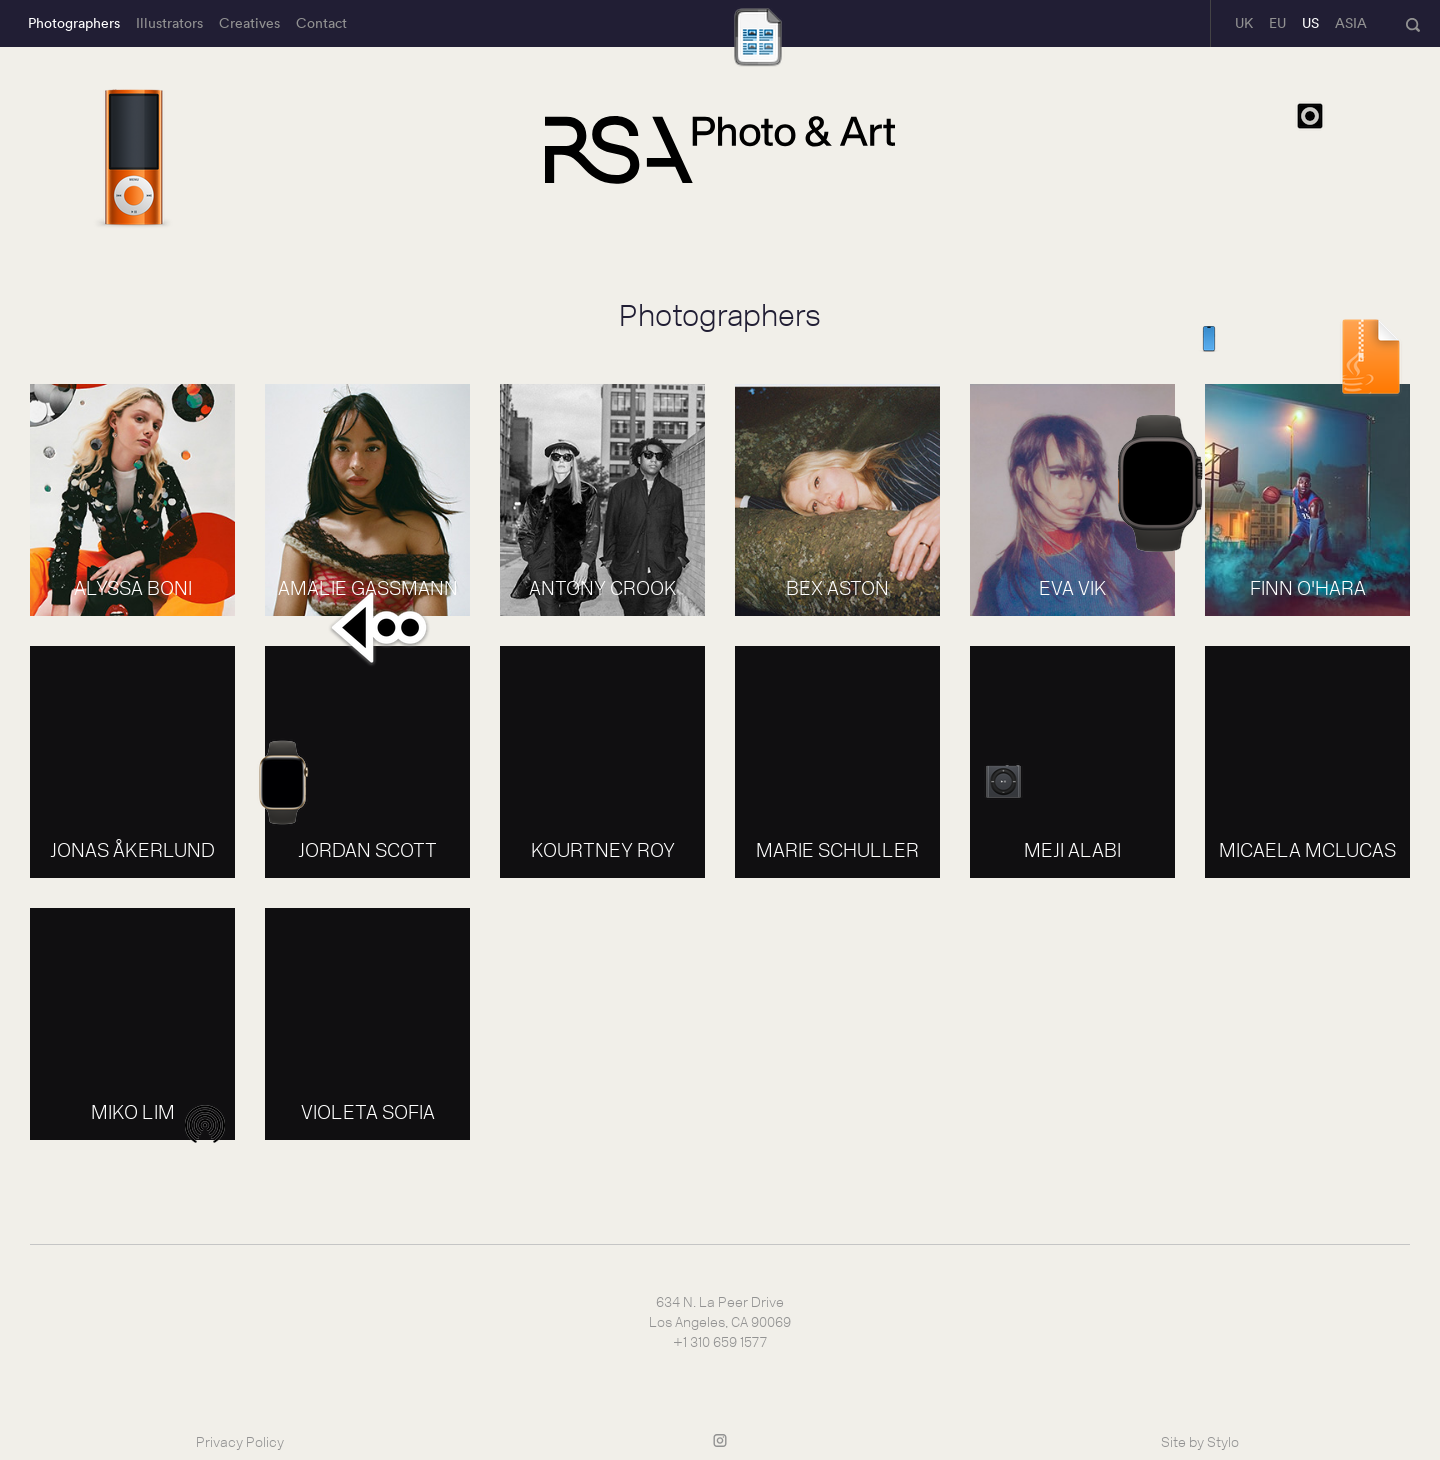 The image size is (1440, 1460). Describe the element at coordinates (383, 630) in the screenshot. I see `go back to previous screen` at that location.